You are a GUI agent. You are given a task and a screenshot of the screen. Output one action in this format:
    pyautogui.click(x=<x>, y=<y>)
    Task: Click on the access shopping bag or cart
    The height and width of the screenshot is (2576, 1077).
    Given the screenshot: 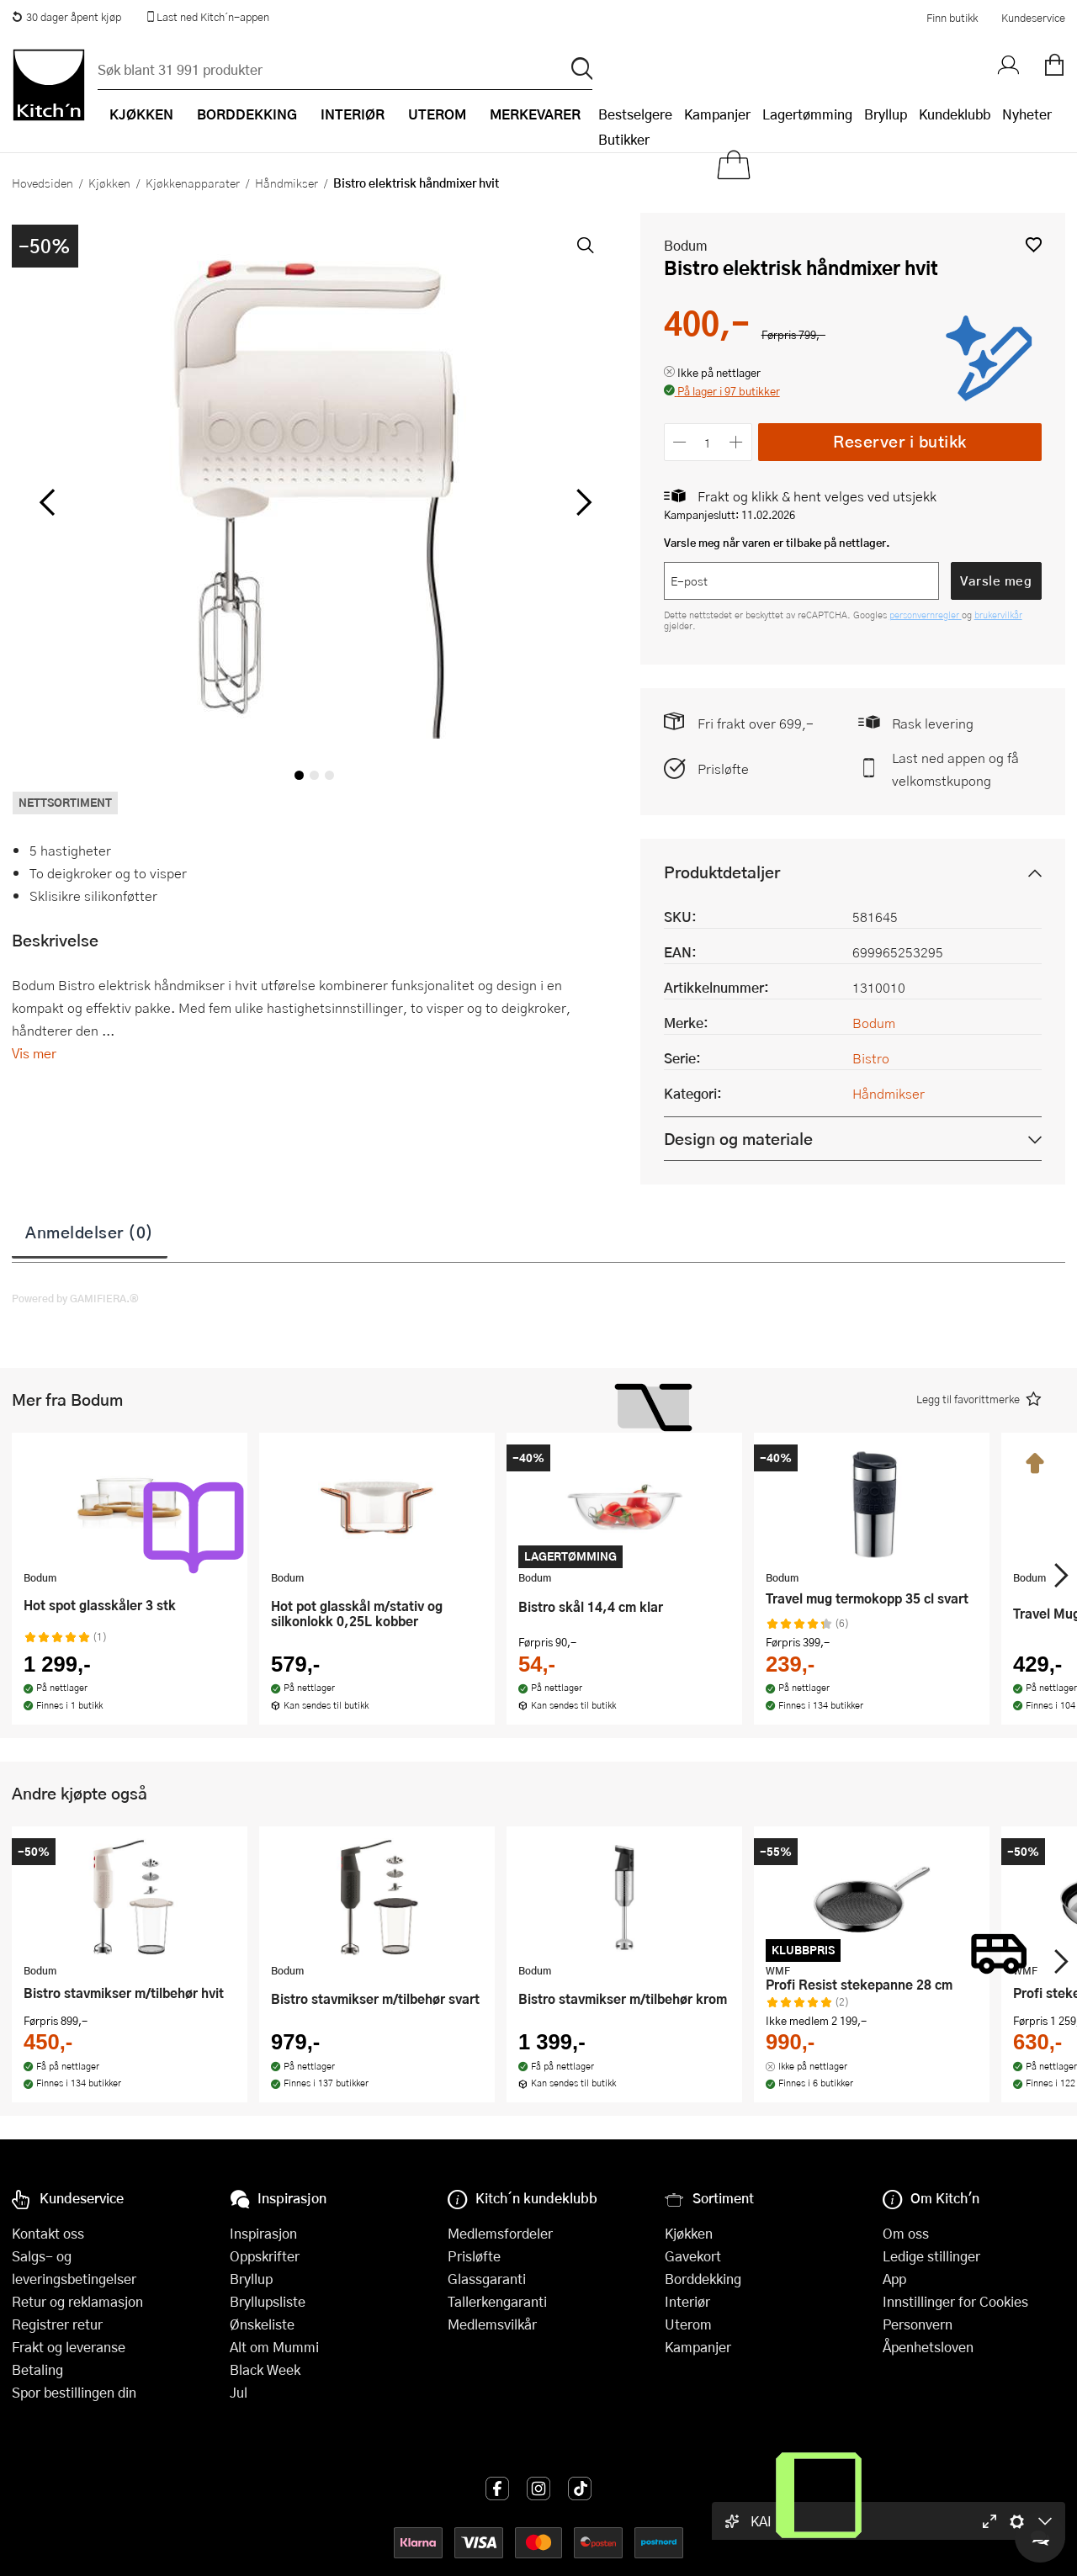 What is the action you would take?
    pyautogui.click(x=734, y=167)
    